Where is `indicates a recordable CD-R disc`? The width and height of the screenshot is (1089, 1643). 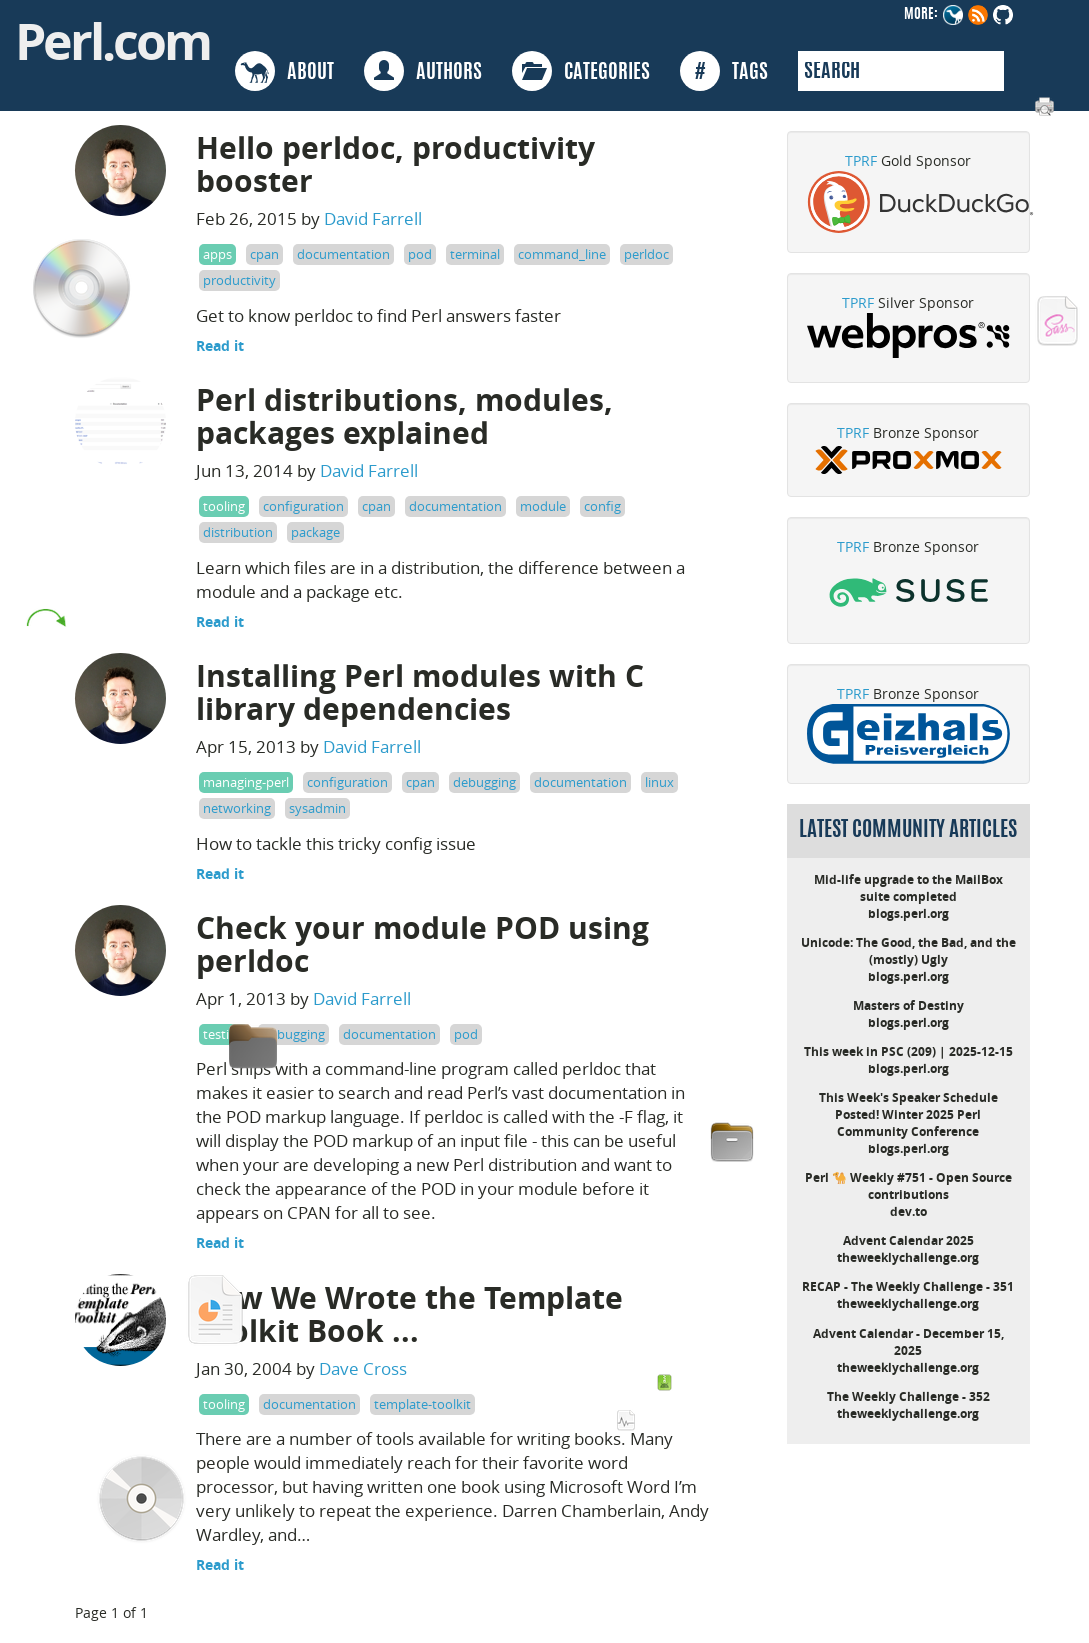
indicates a recordable CD-R disc is located at coordinates (141, 1498).